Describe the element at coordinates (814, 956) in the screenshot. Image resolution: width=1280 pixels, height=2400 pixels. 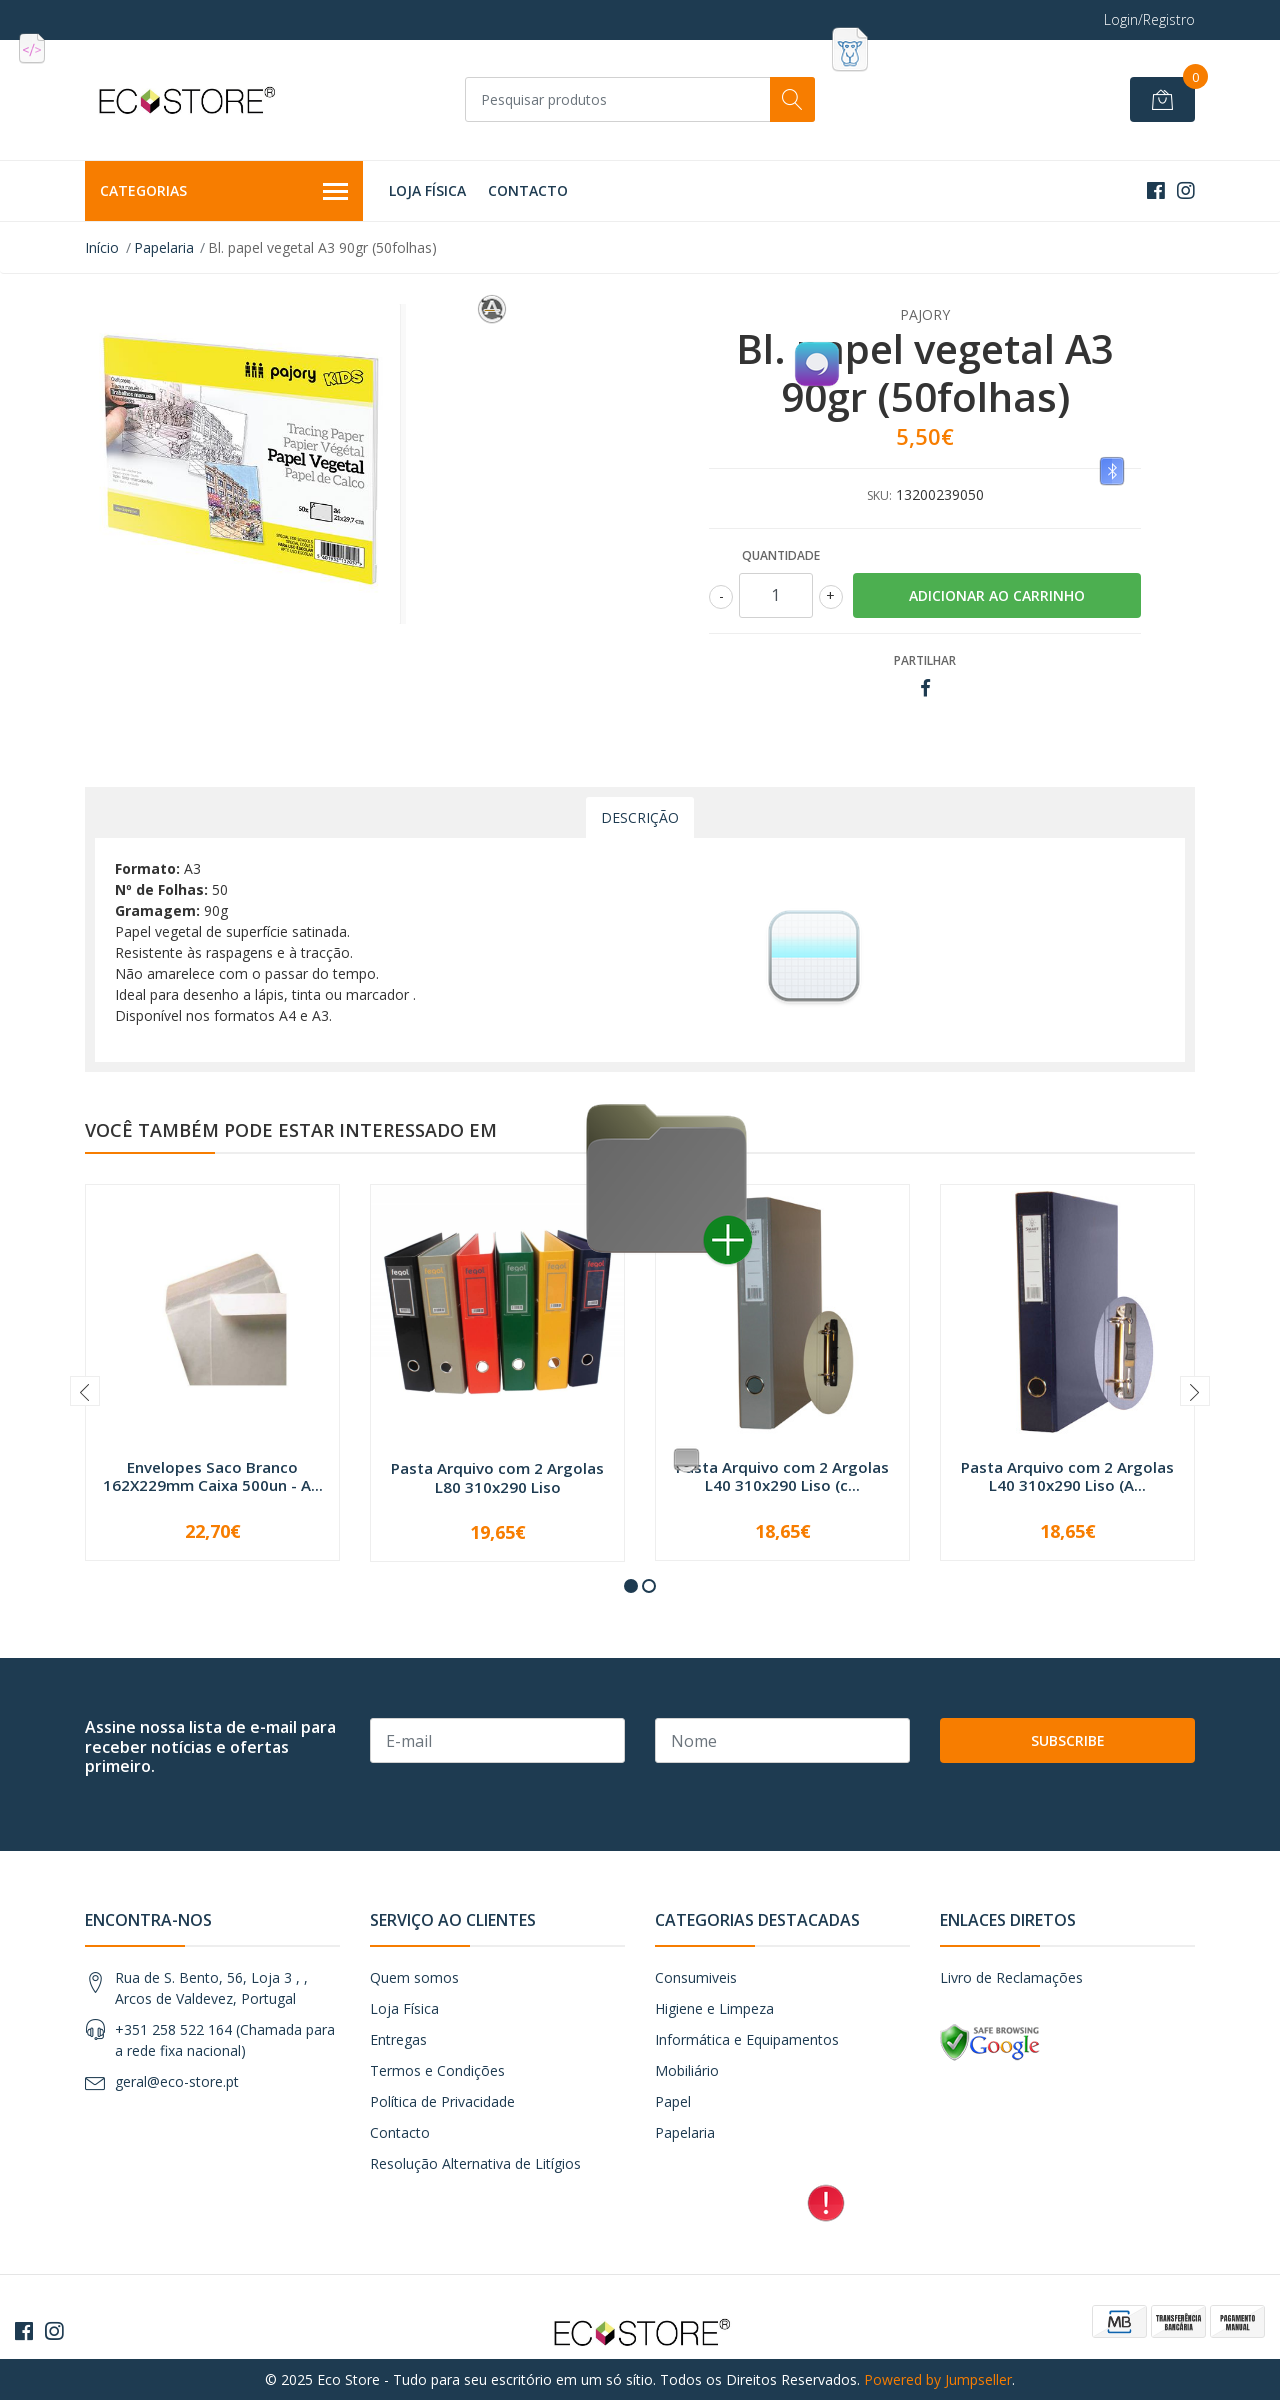
I see `open document scanner app` at that location.